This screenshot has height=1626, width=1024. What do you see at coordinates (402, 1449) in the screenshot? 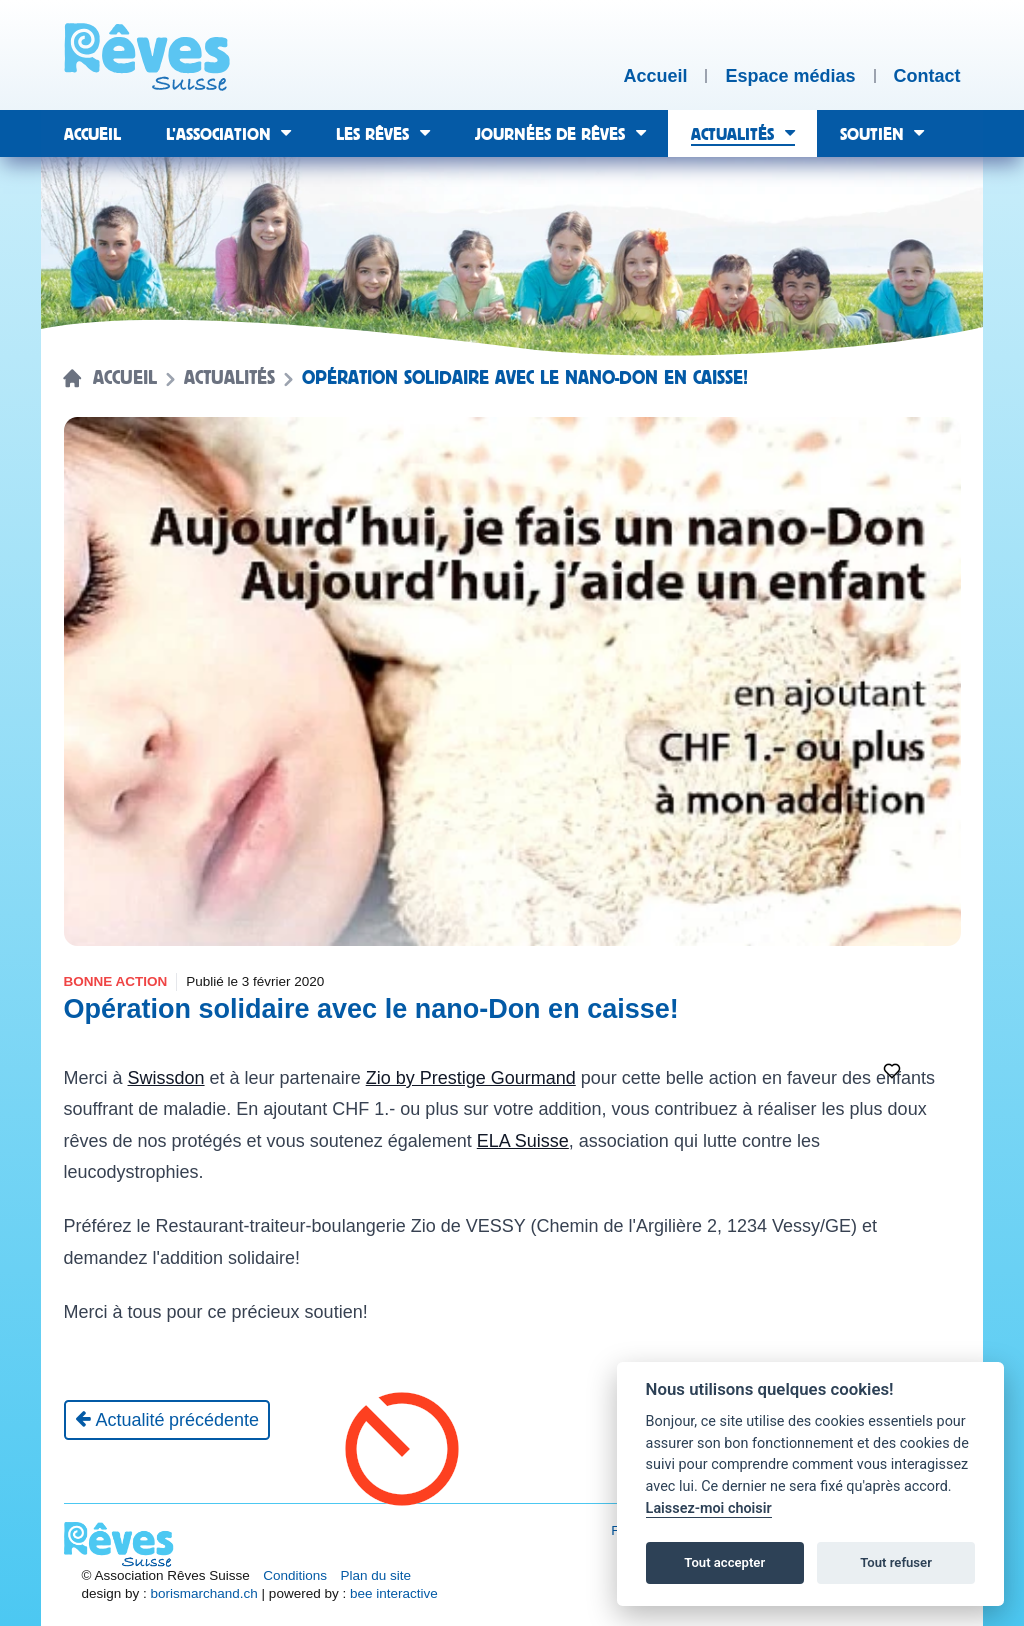
I see `scan a QR code or barcode` at bounding box center [402, 1449].